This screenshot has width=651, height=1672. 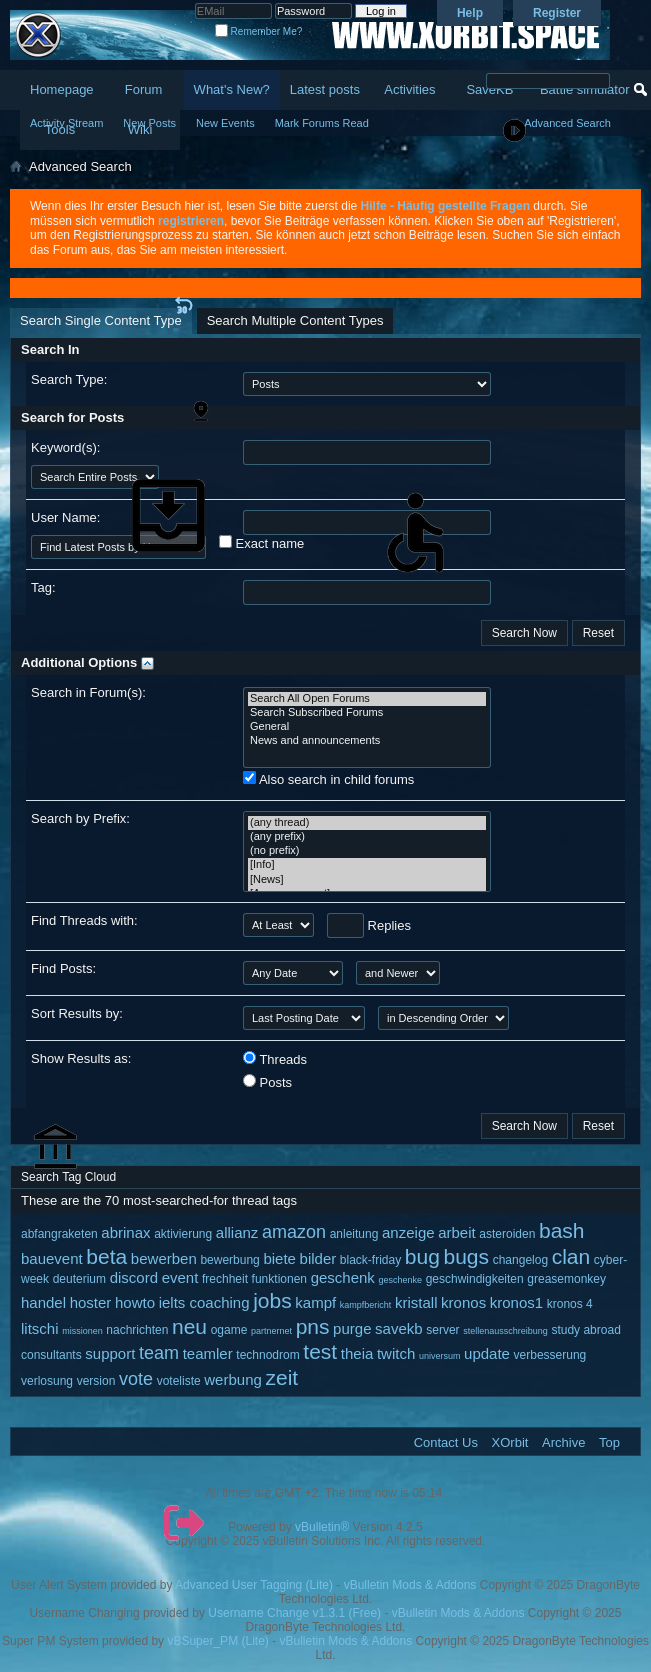 I want to click on log out of your account, so click(x=184, y=1523).